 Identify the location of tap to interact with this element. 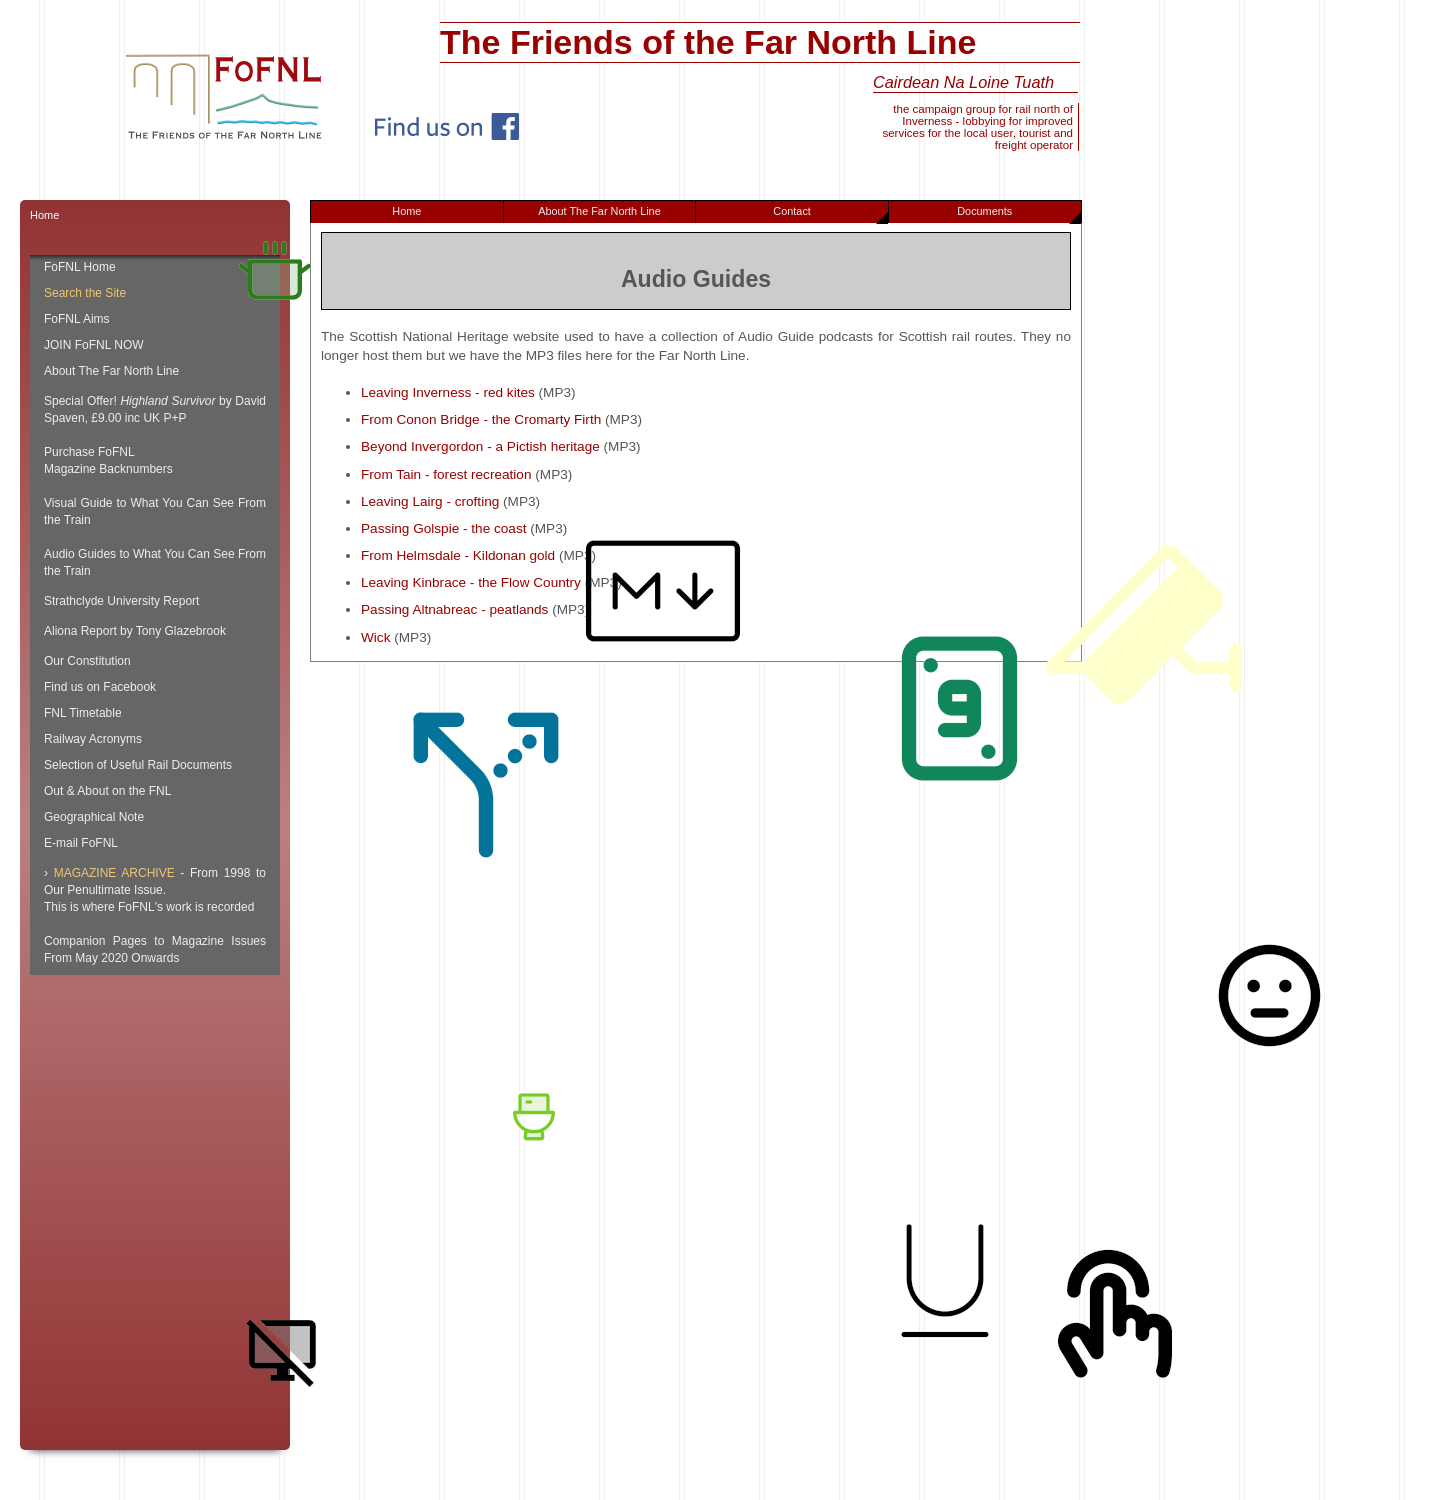
(1115, 1316).